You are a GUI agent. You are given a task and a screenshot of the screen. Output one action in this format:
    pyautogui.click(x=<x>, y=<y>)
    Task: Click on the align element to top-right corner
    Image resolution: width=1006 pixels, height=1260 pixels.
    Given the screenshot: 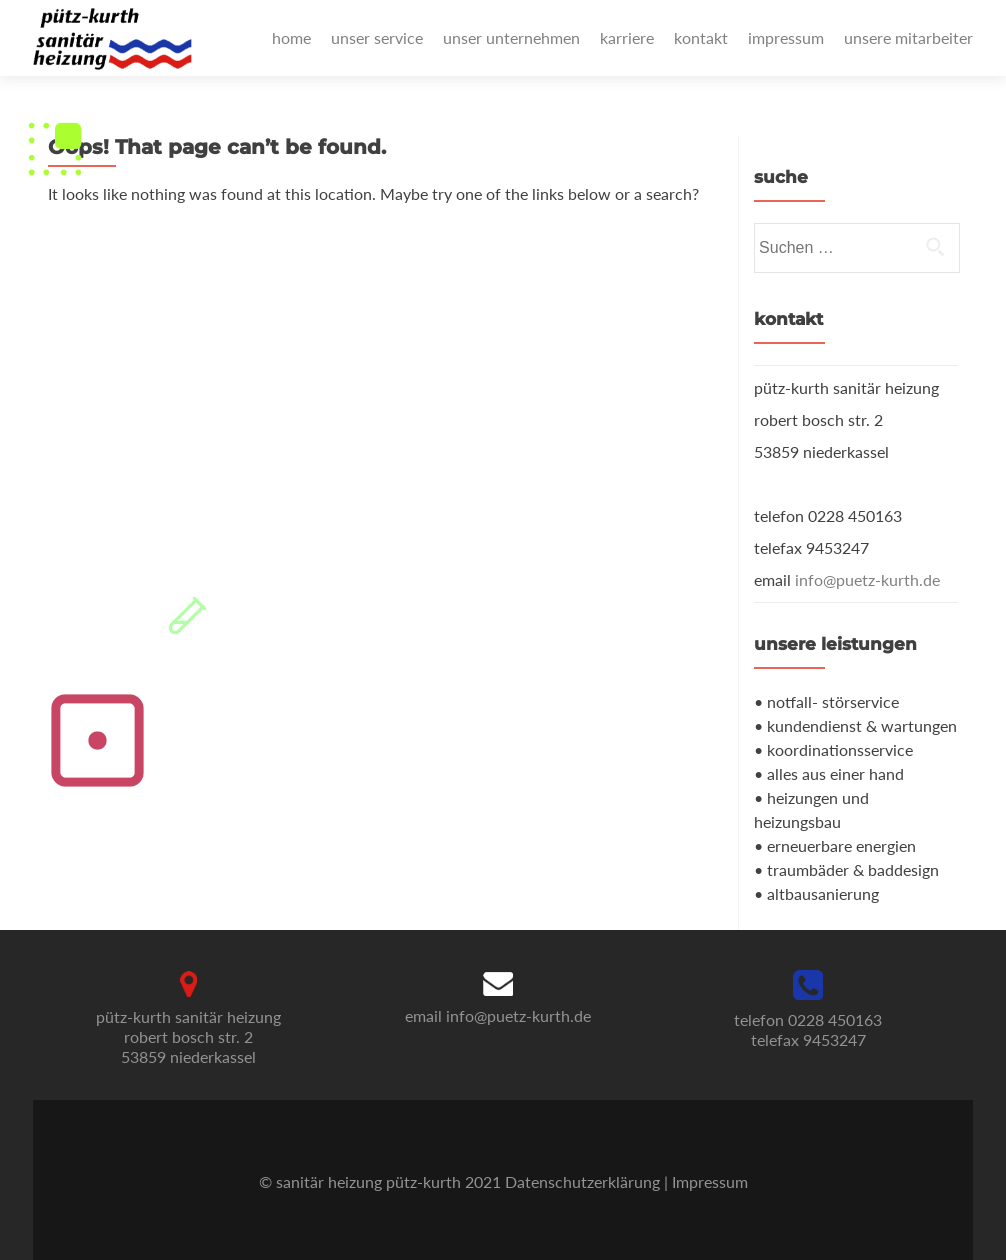 What is the action you would take?
    pyautogui.click(x=55, y=149)
    